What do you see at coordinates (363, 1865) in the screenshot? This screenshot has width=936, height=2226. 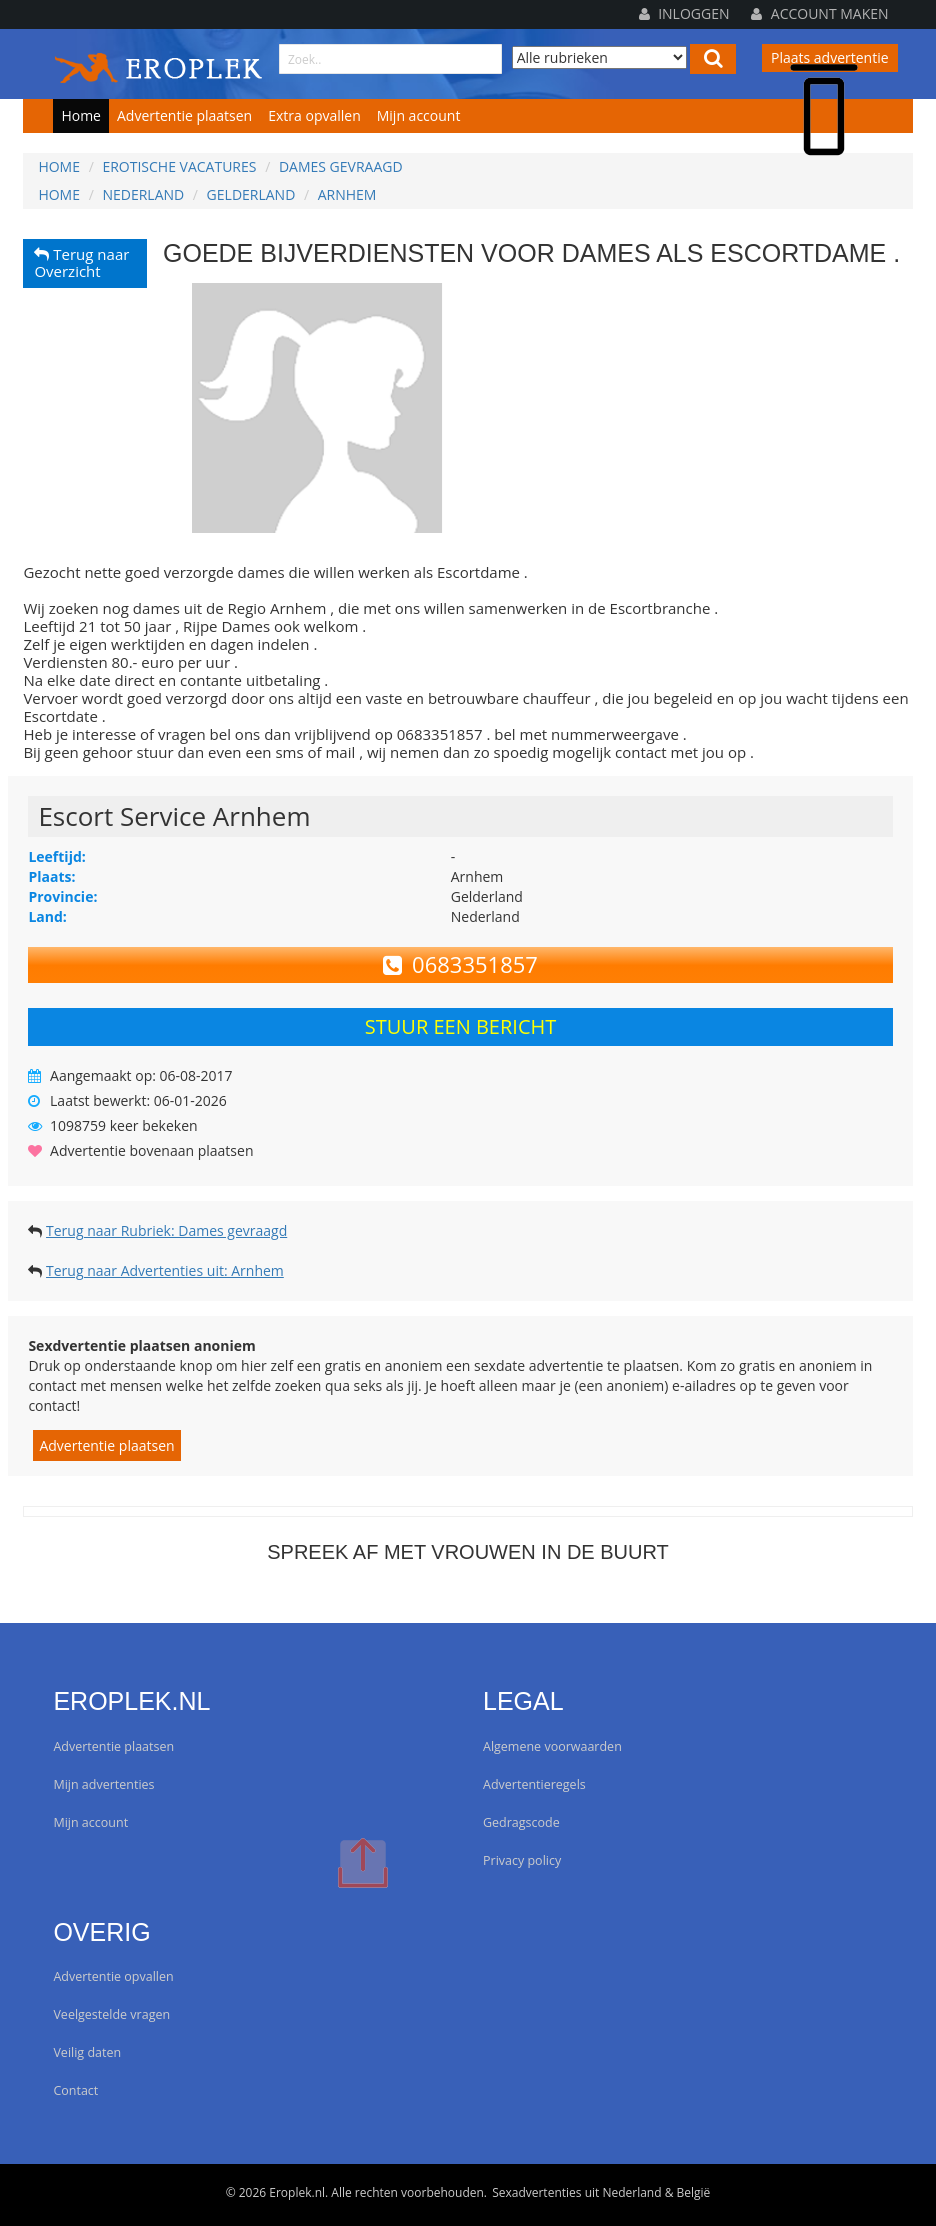 I see `upload a file or document` at bounding box center [363, 1865].